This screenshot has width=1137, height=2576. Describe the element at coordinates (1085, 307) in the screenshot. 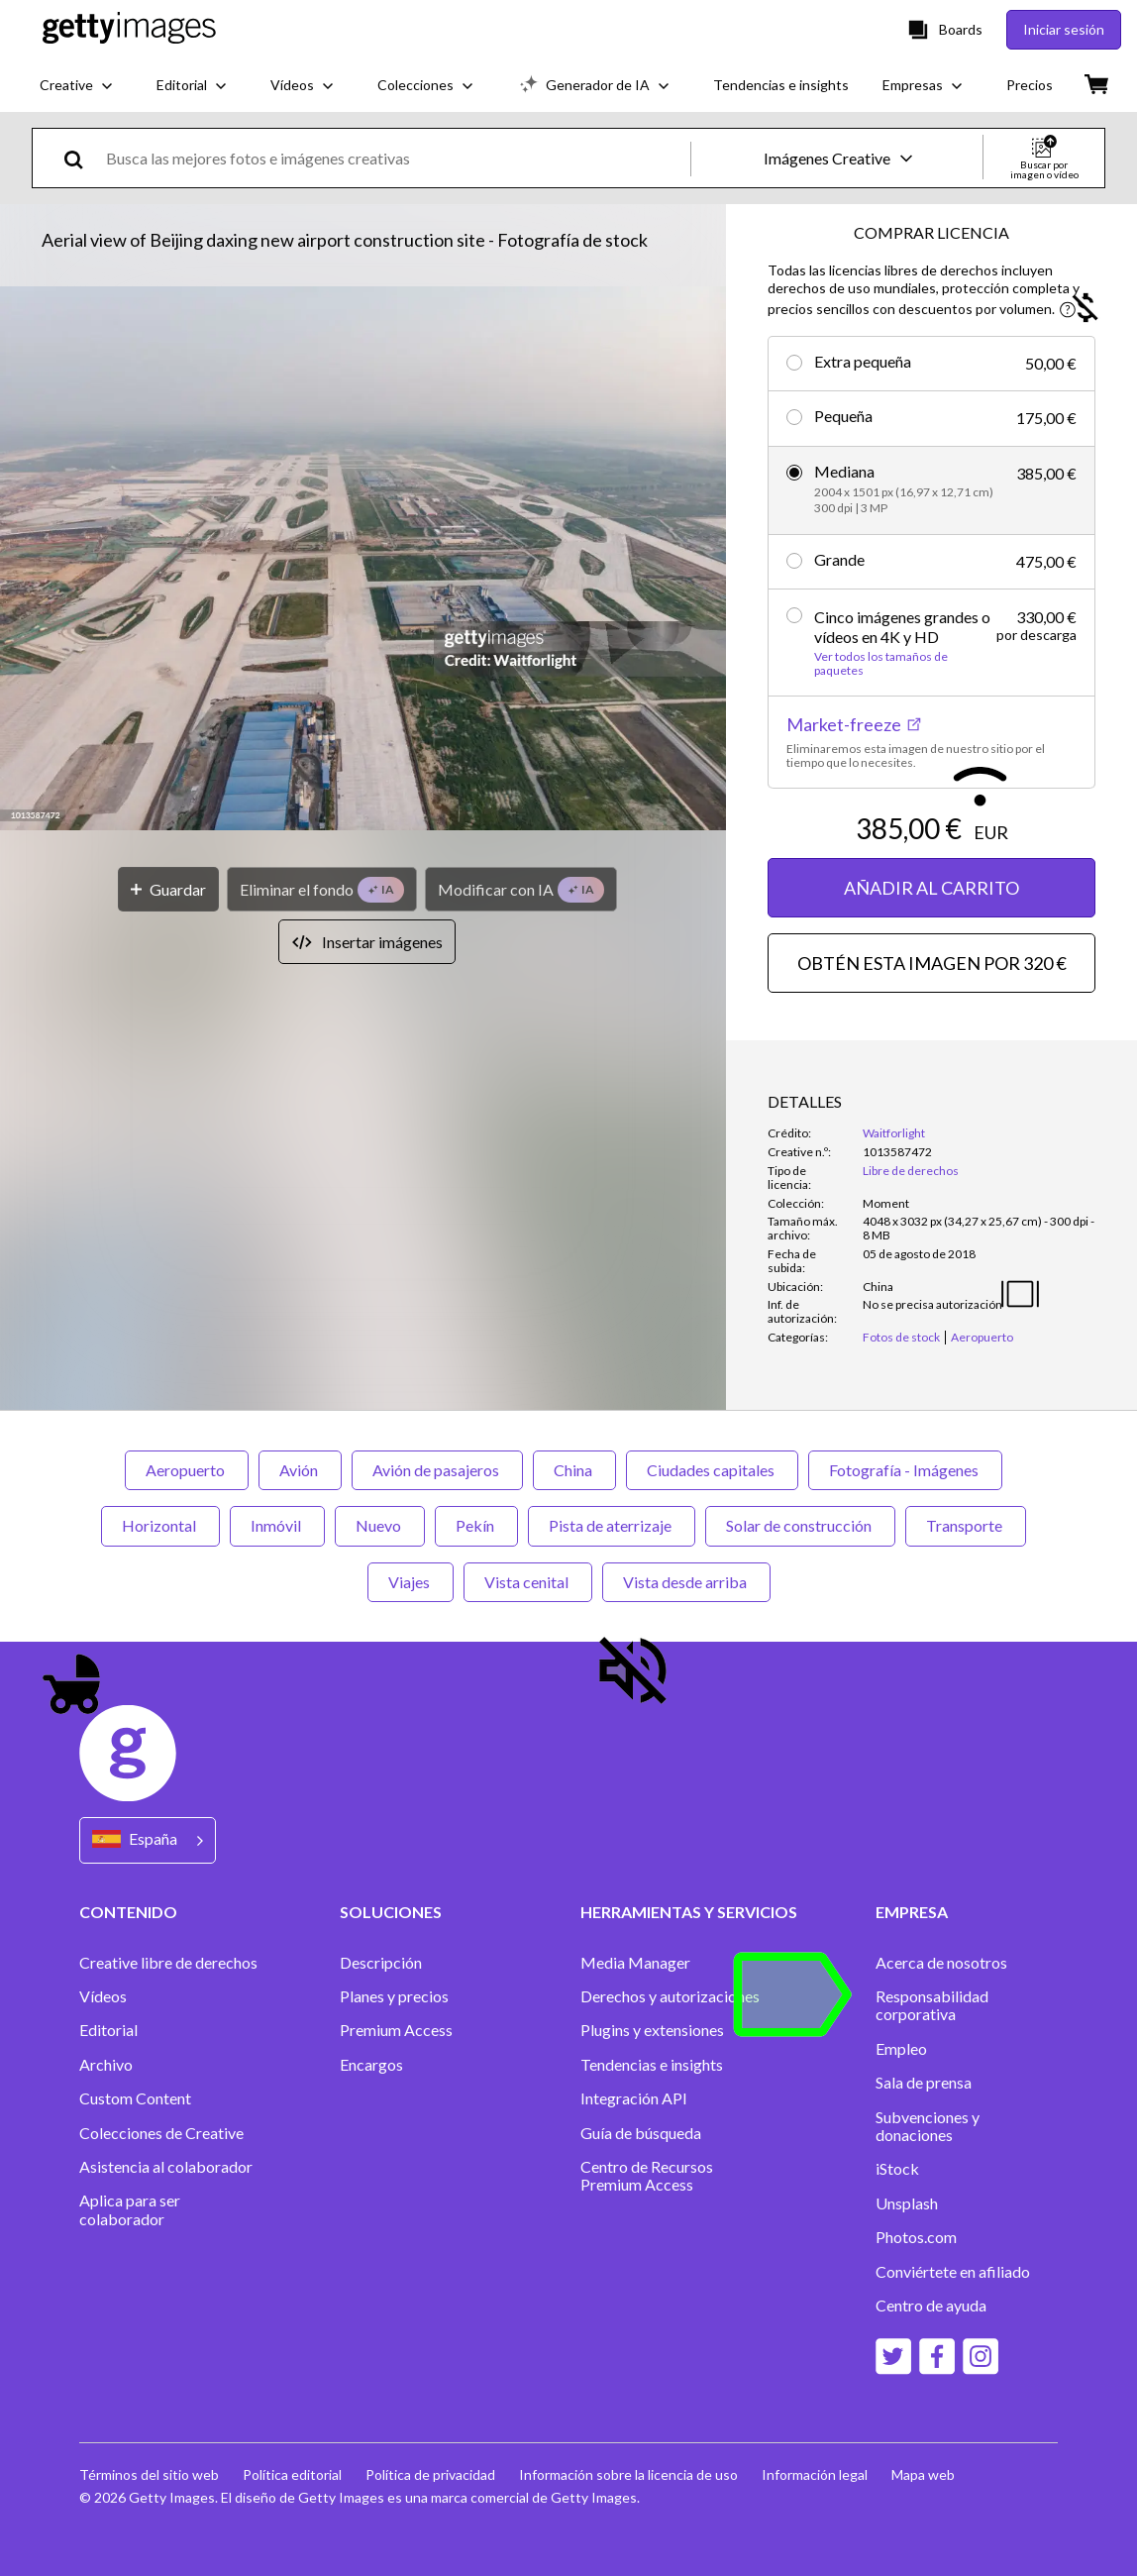

I see `indicates no cost or free item` at that location.